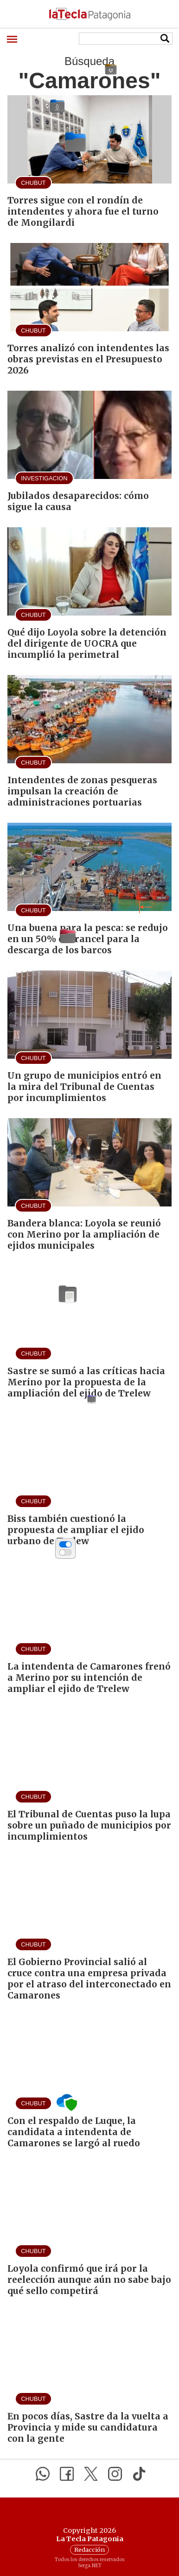 The image size is (179, 2576). I want to click on access files stored on a remote server or network location, so click(91, 1399).